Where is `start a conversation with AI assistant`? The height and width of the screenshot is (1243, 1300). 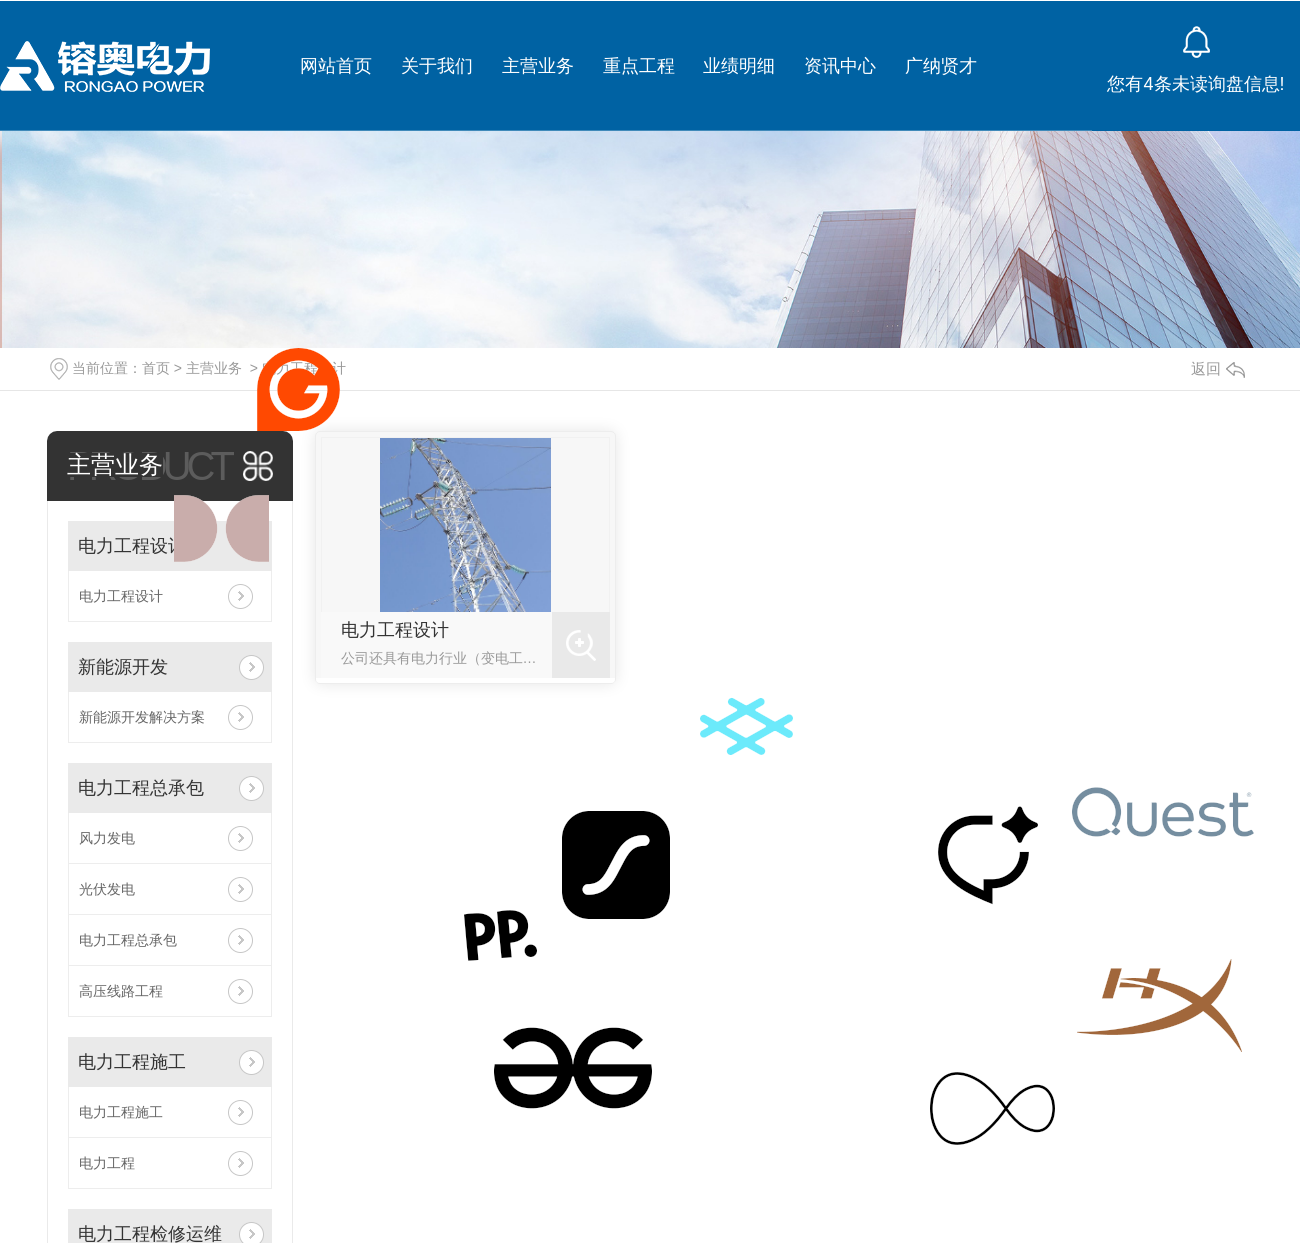
start a conversation with AI assistant is located at coordinates (983, 856).